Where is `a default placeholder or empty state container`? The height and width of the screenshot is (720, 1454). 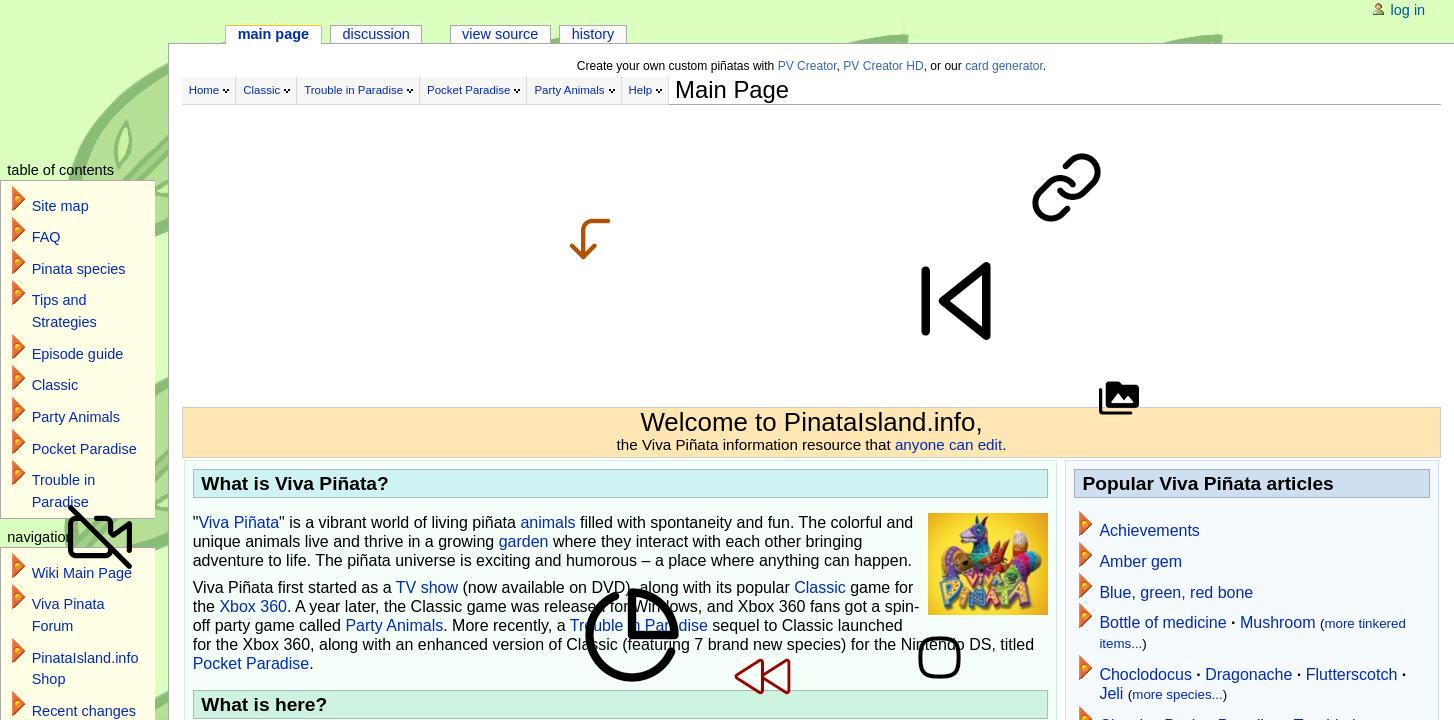 a default placeholder or empty state container is located at coordinates (939, 657).